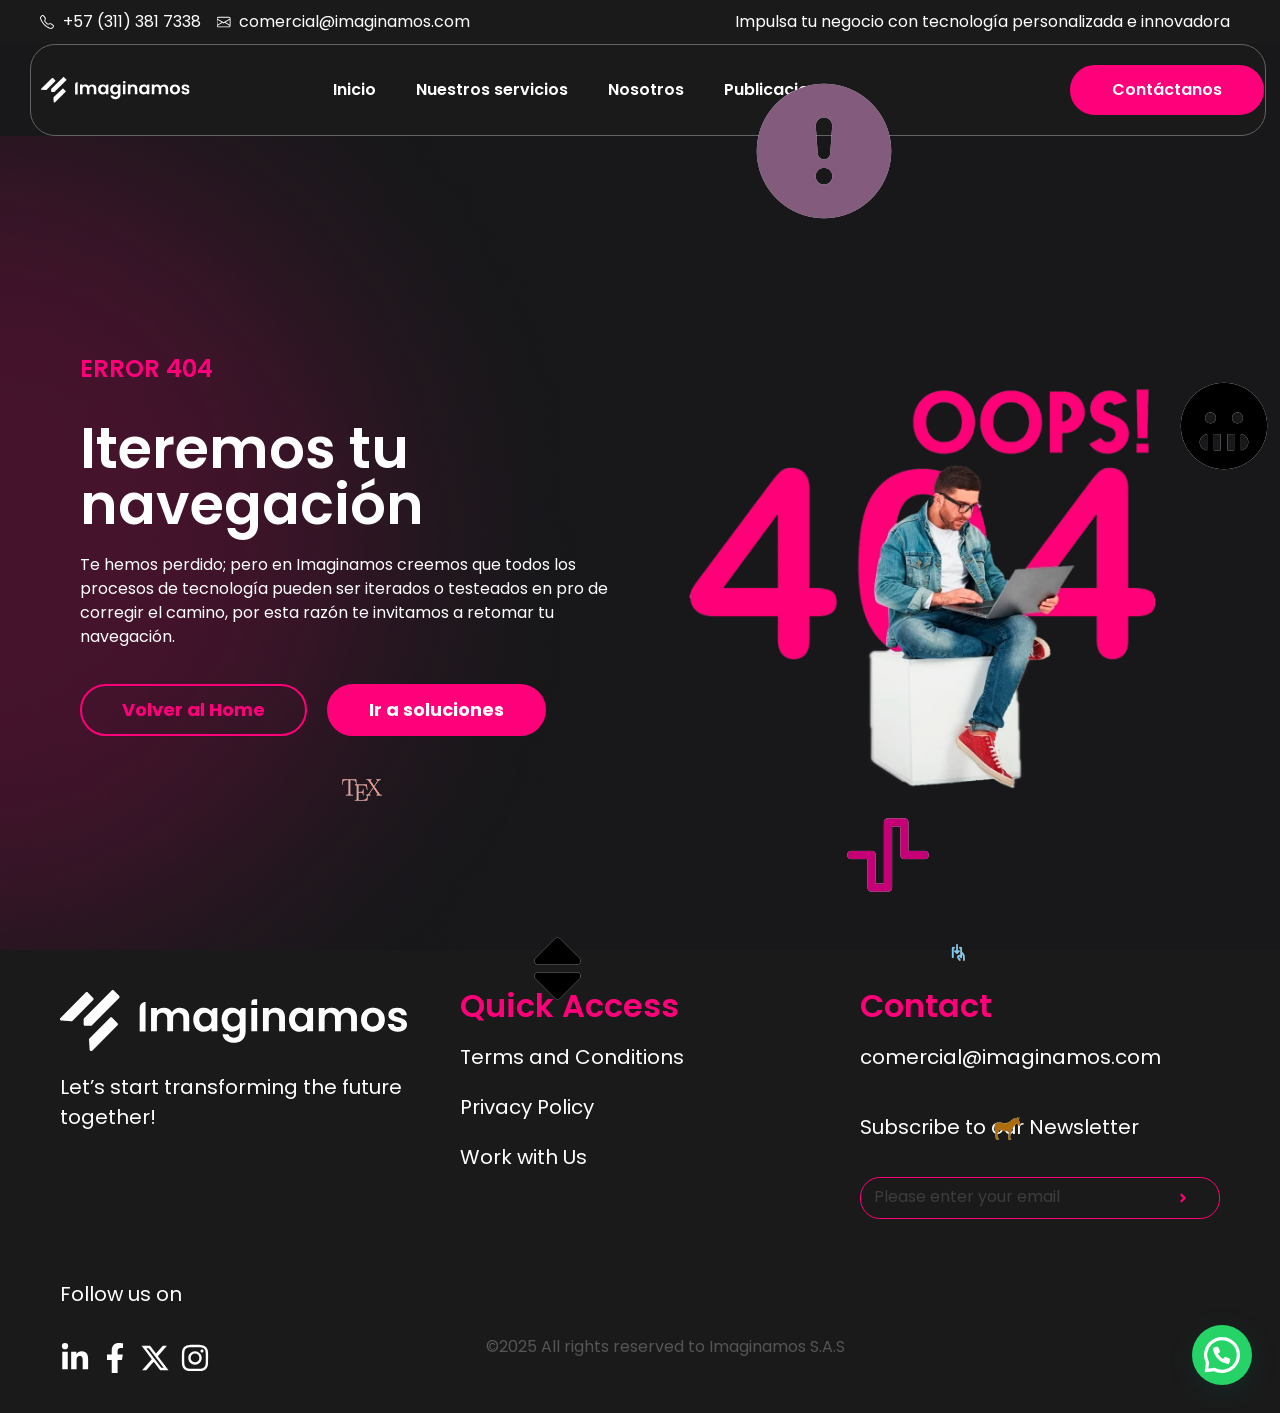 The image size is (1280, 1413). What do you see at coordinates (824, 151) in the screenshot?
I see `indicates a warning or alert requiring attention` at bounding box center [824, 151].